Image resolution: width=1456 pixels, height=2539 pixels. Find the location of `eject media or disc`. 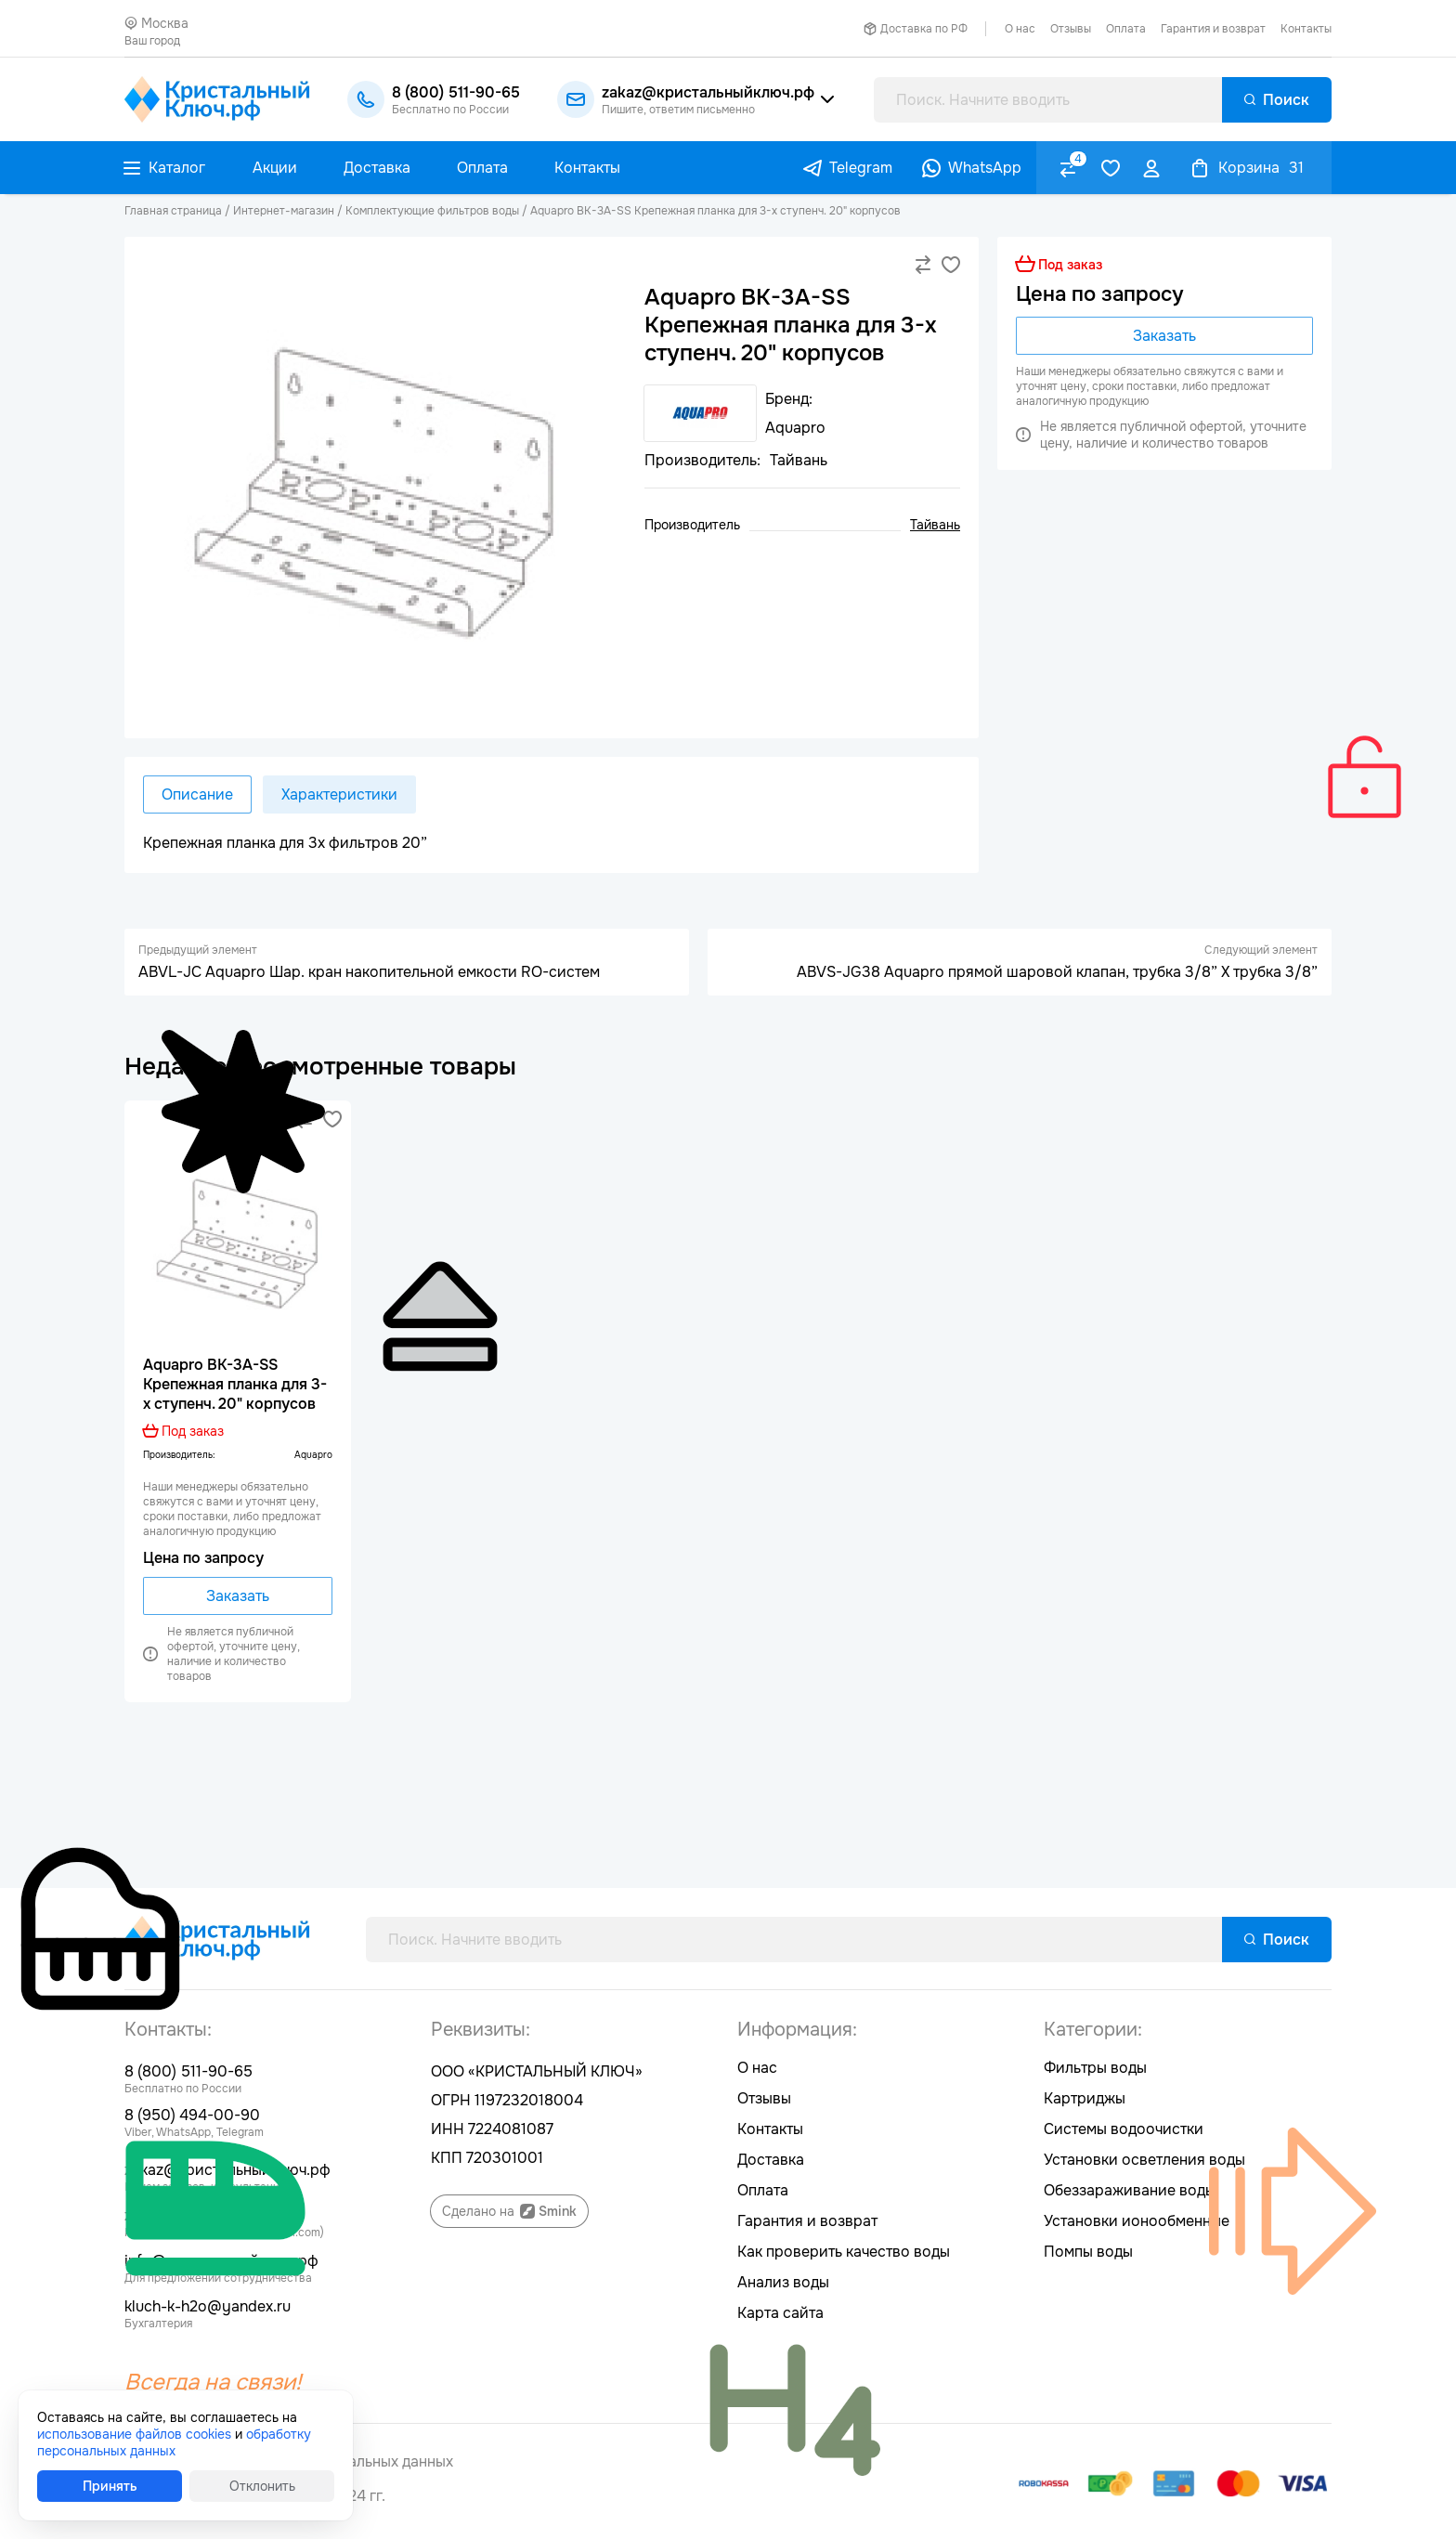

eject media or disc is located at coordinates (440, 1323).